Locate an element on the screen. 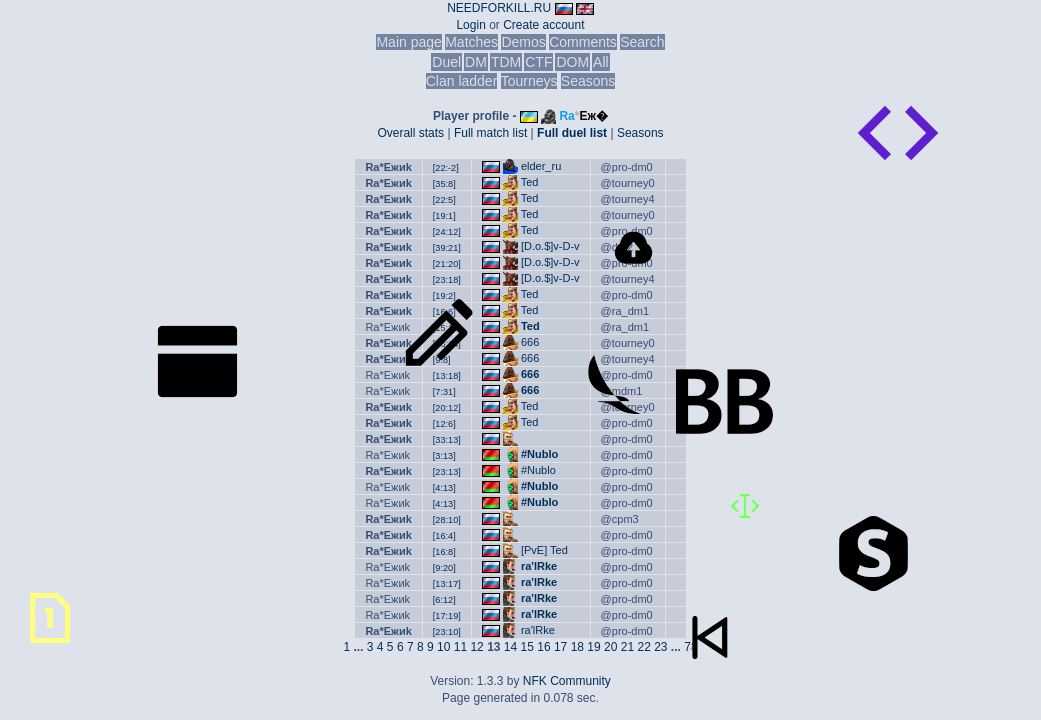  visit the SPOJ competitive programming platform is located at coordinates (873, 553).